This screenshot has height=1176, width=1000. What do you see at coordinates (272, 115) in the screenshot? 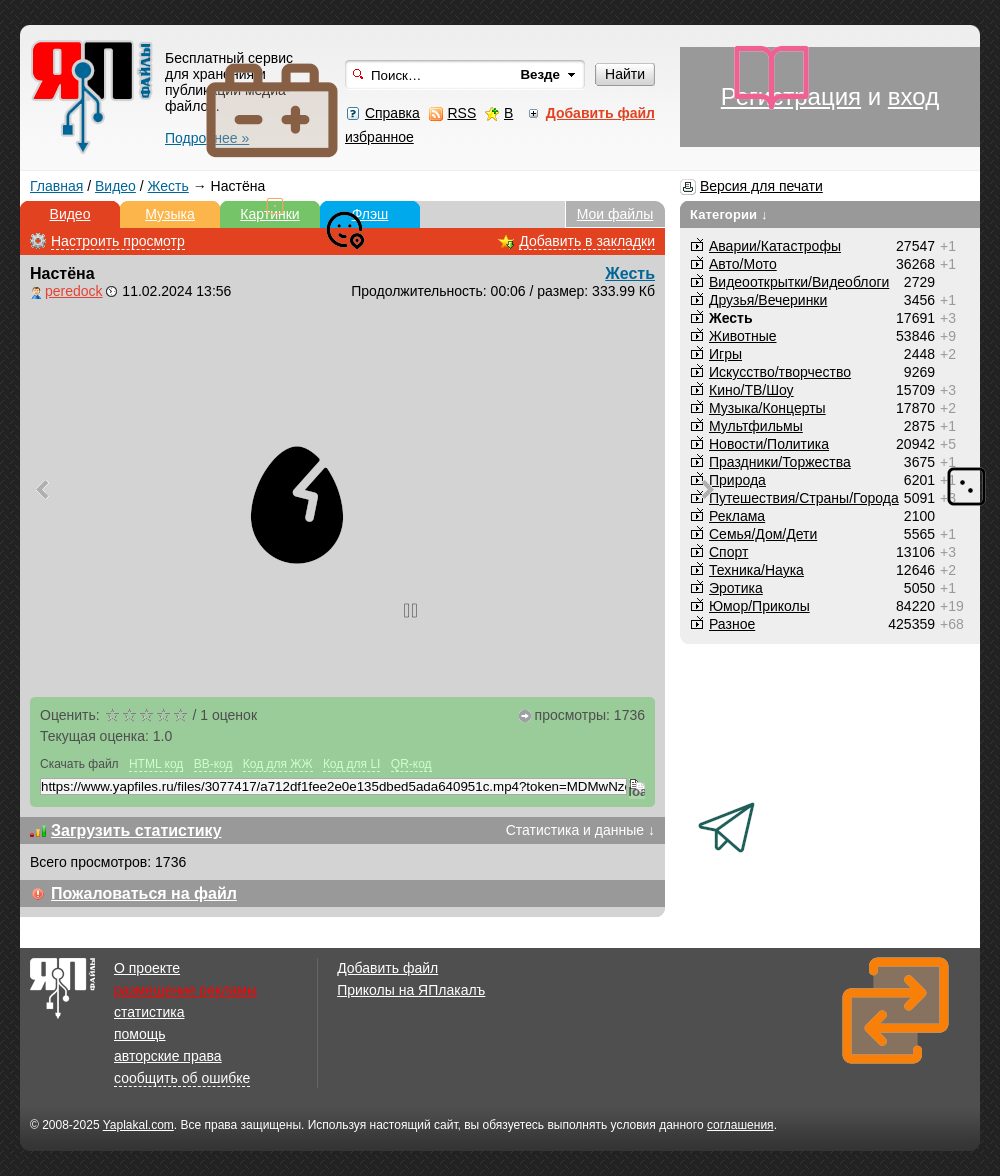
I see `view car battery status` at bounding box center [272, 115].